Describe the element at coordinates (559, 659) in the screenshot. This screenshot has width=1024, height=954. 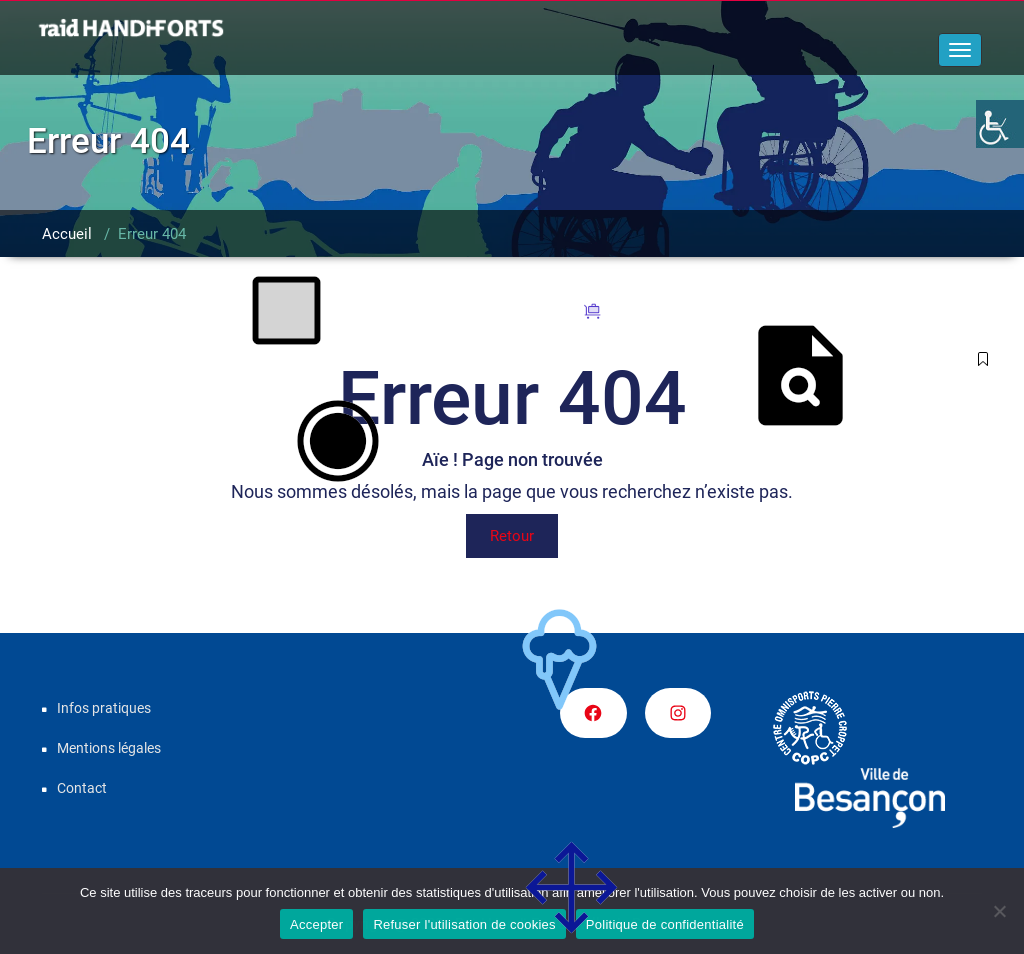
I see `browse dessert or ice cream options` at that location.